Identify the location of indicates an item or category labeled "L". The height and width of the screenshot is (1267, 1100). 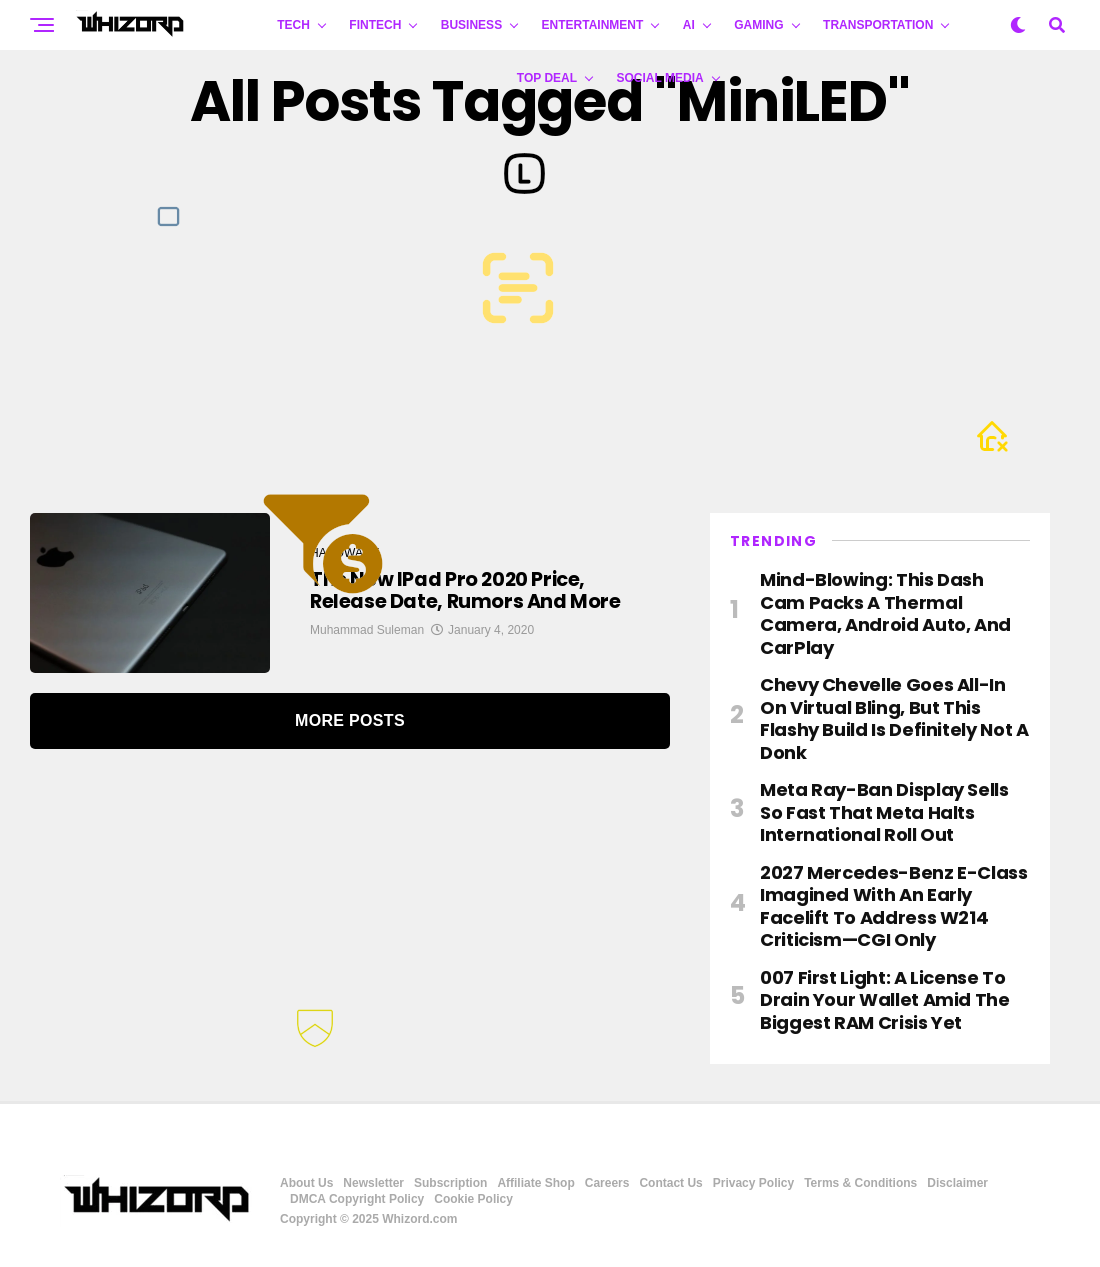
(524, 173).